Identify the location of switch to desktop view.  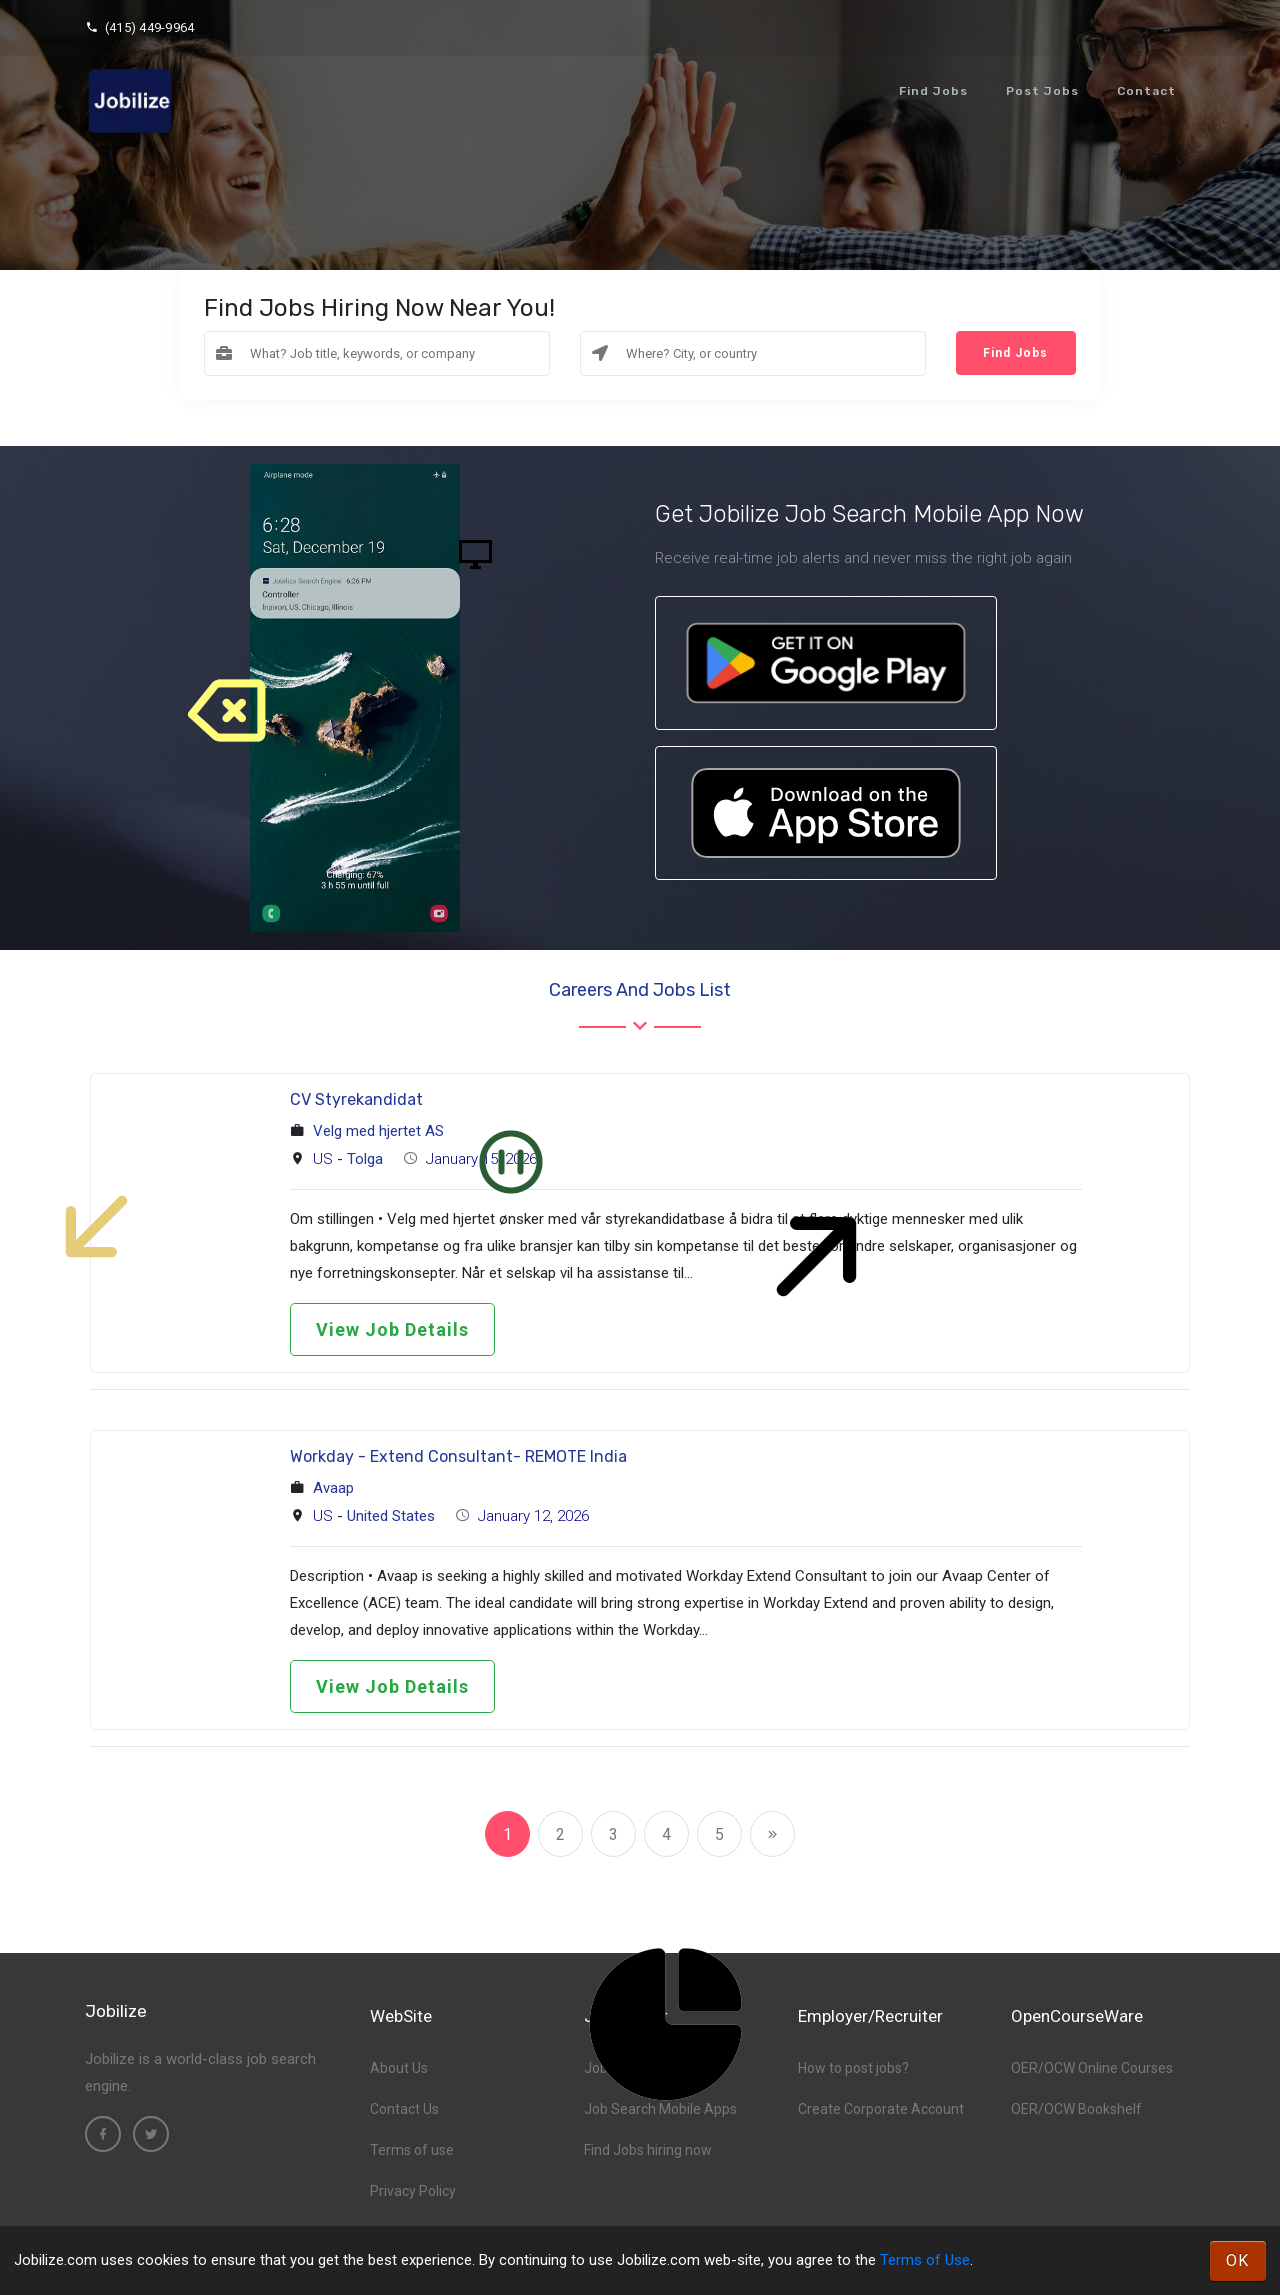
(475, 554).